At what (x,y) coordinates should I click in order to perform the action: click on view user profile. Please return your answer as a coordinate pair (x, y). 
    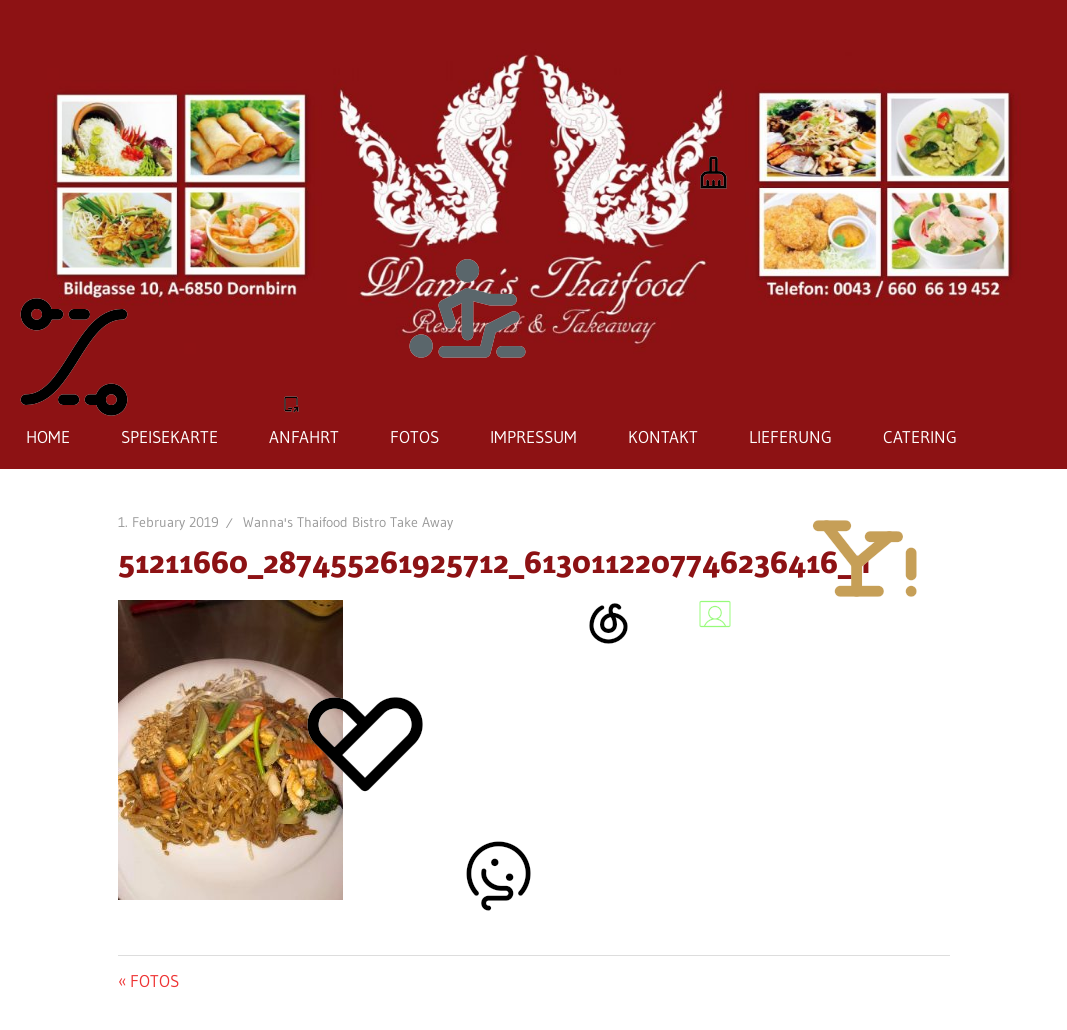
    Looking at the image, I should click on (715, 614).